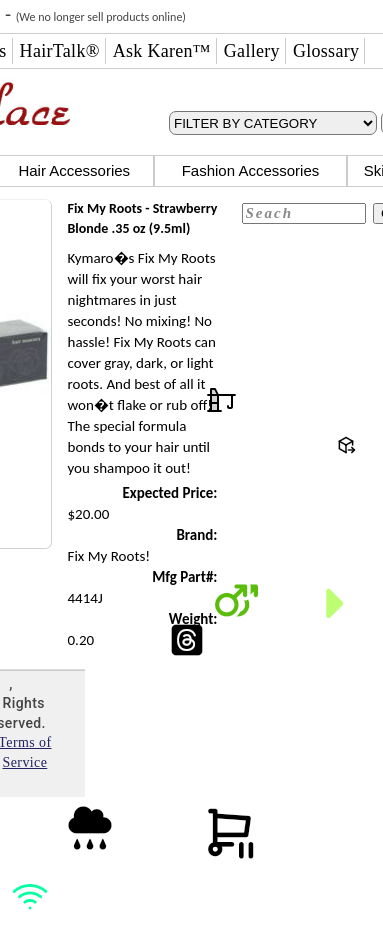 This screenshot has width=383, height=927. Describe the element at coordinates (30, 896) in the screenshot. I see `view wireless network connection status` at that location.